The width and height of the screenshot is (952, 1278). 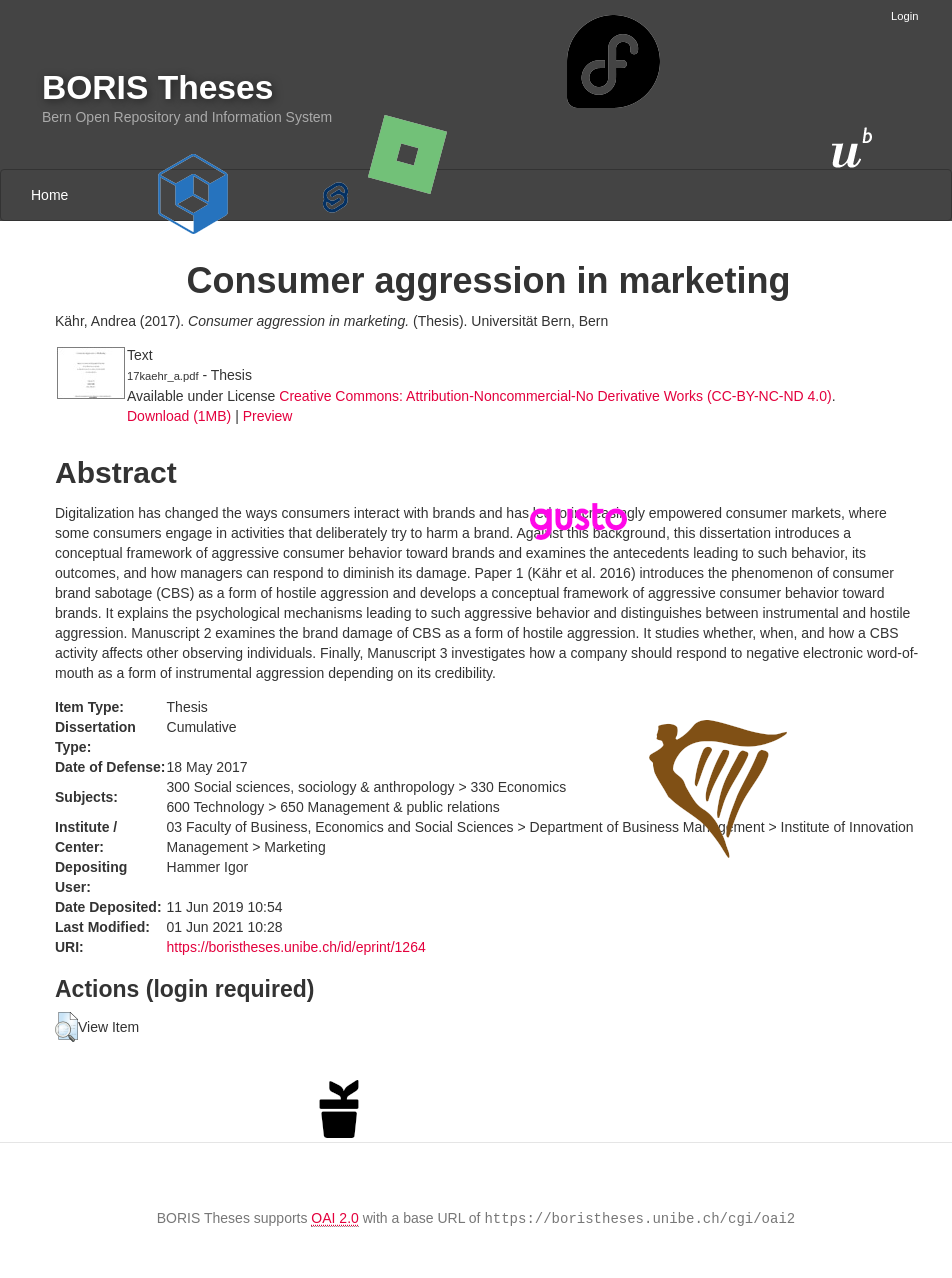 I want to click on open the Roblox app, so click(x=407, y=154).